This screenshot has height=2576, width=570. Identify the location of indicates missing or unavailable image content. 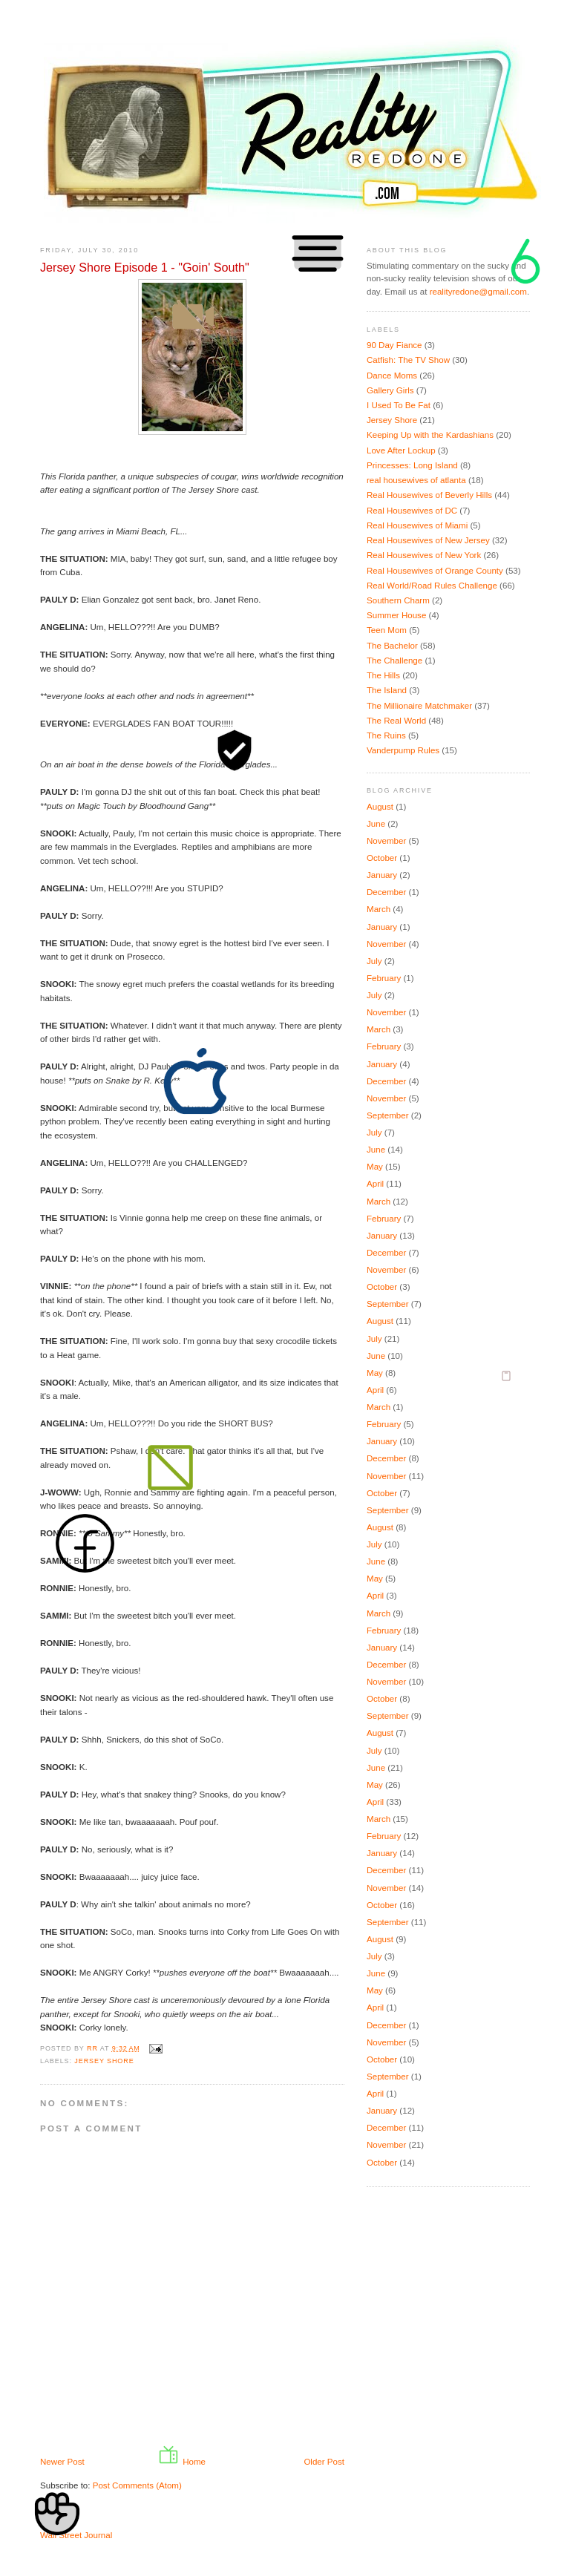
(170, 1467).